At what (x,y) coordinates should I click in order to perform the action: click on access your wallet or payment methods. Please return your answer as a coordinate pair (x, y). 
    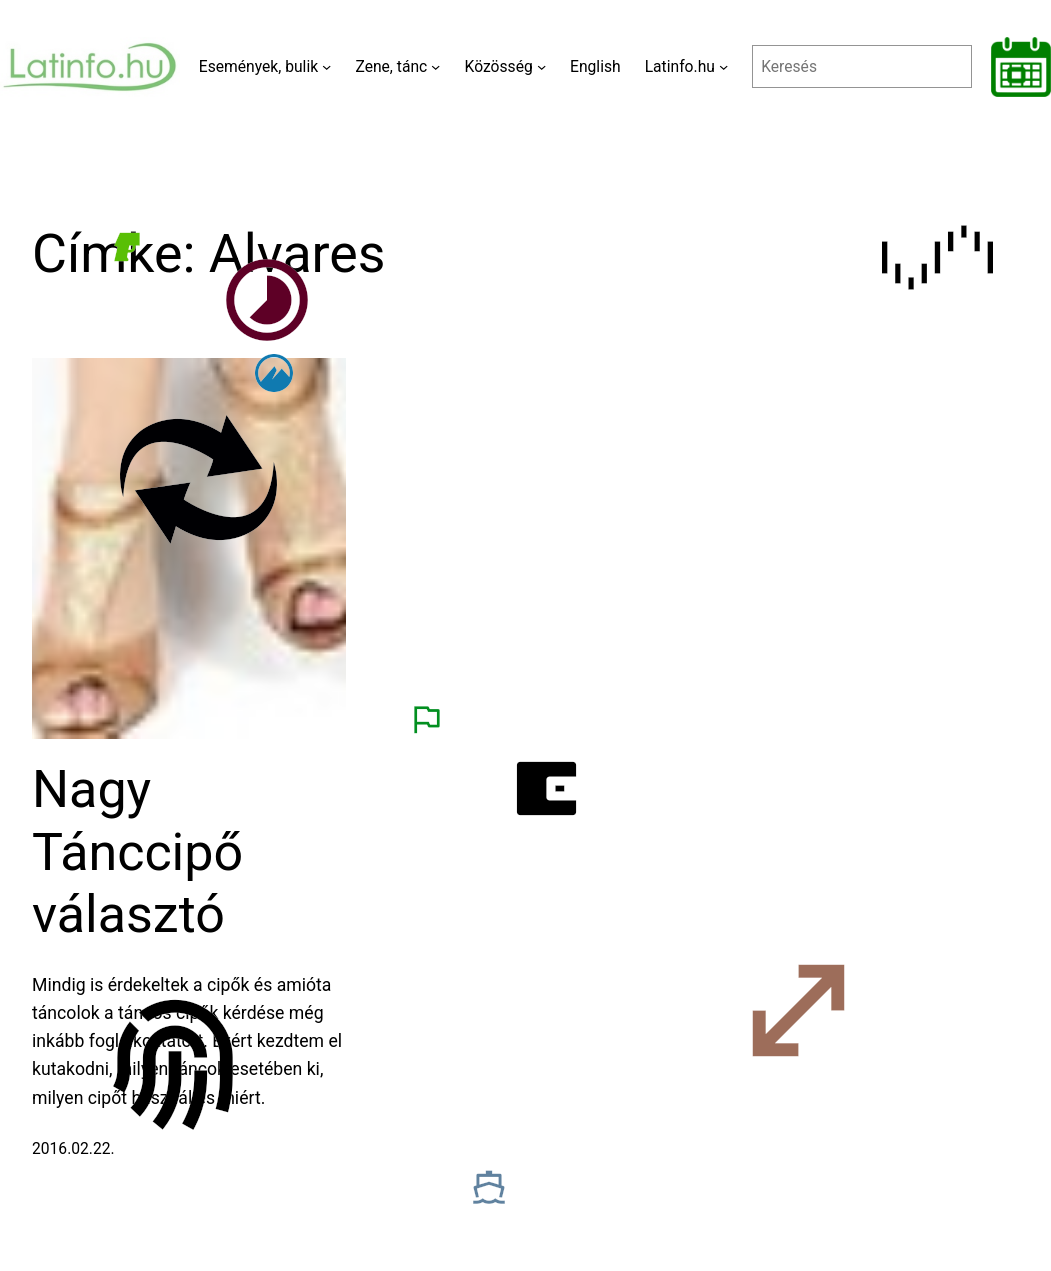
    Looking at the image, I should click on (546, 788).